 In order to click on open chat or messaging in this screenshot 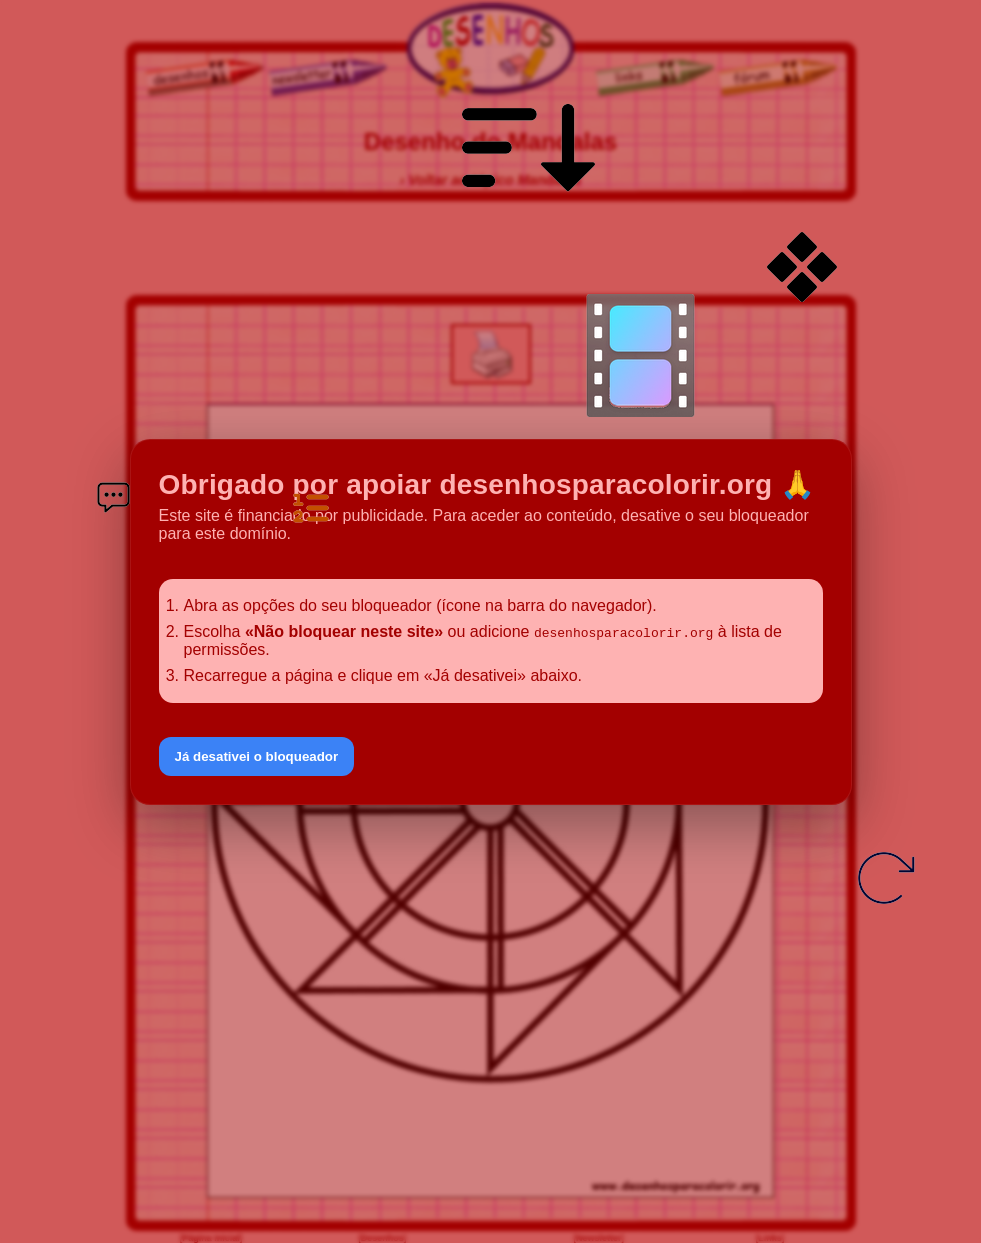, I will do `click(113, 497)`.